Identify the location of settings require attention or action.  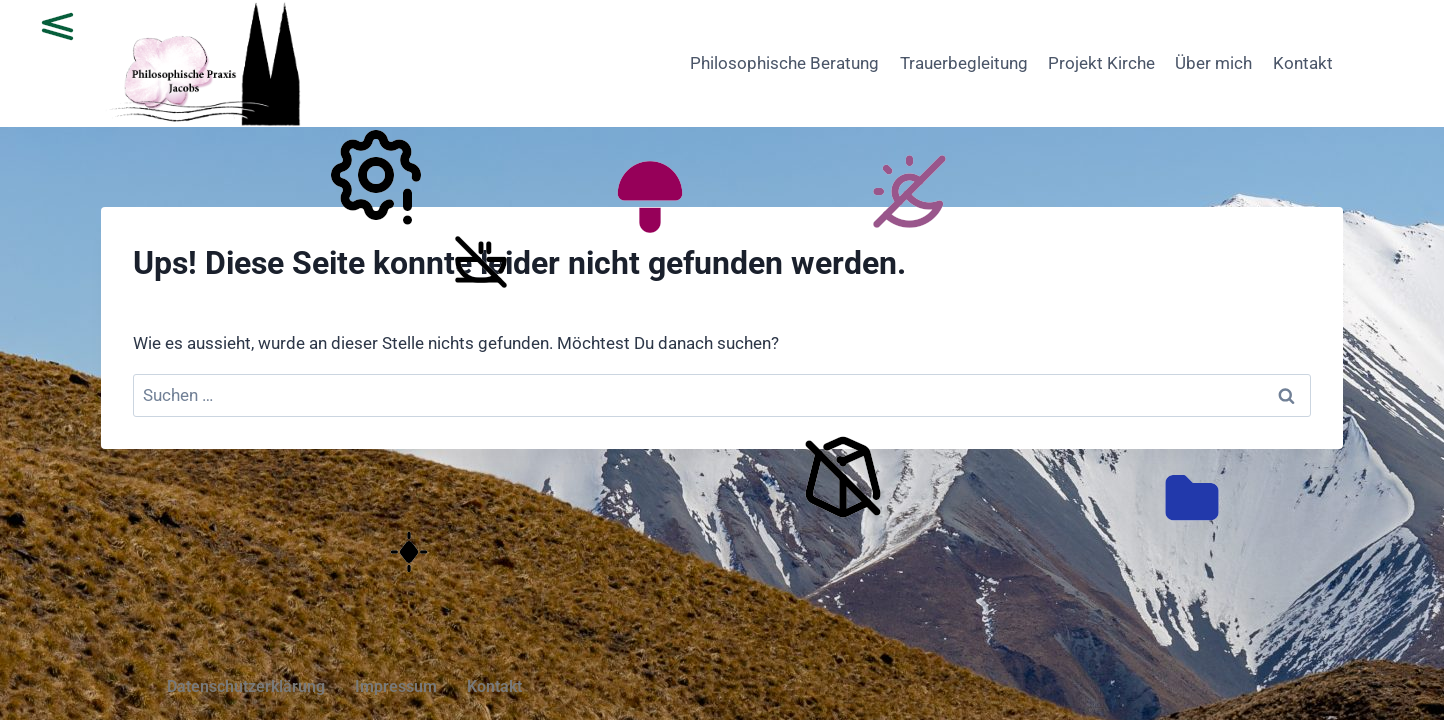
(376, 175).